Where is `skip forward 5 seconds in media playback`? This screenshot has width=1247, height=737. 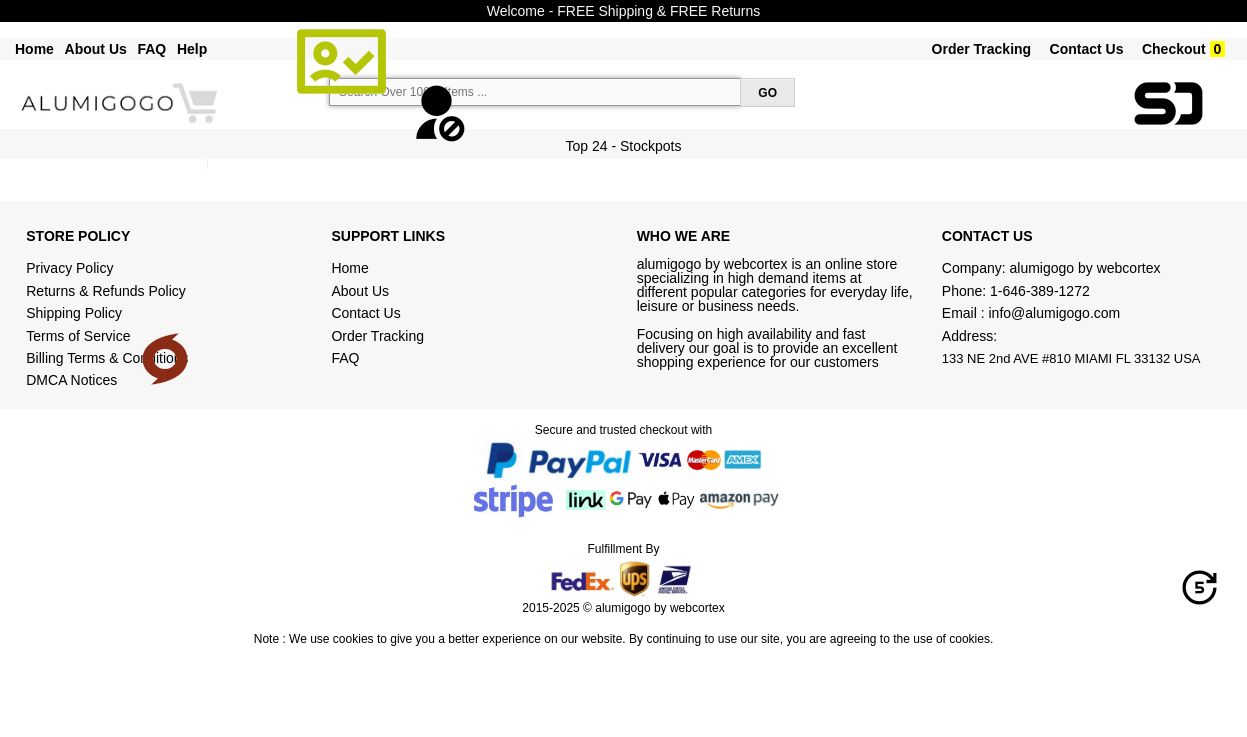 skip forward 5 seconds in media playback is located at coordinates (1199, 587).